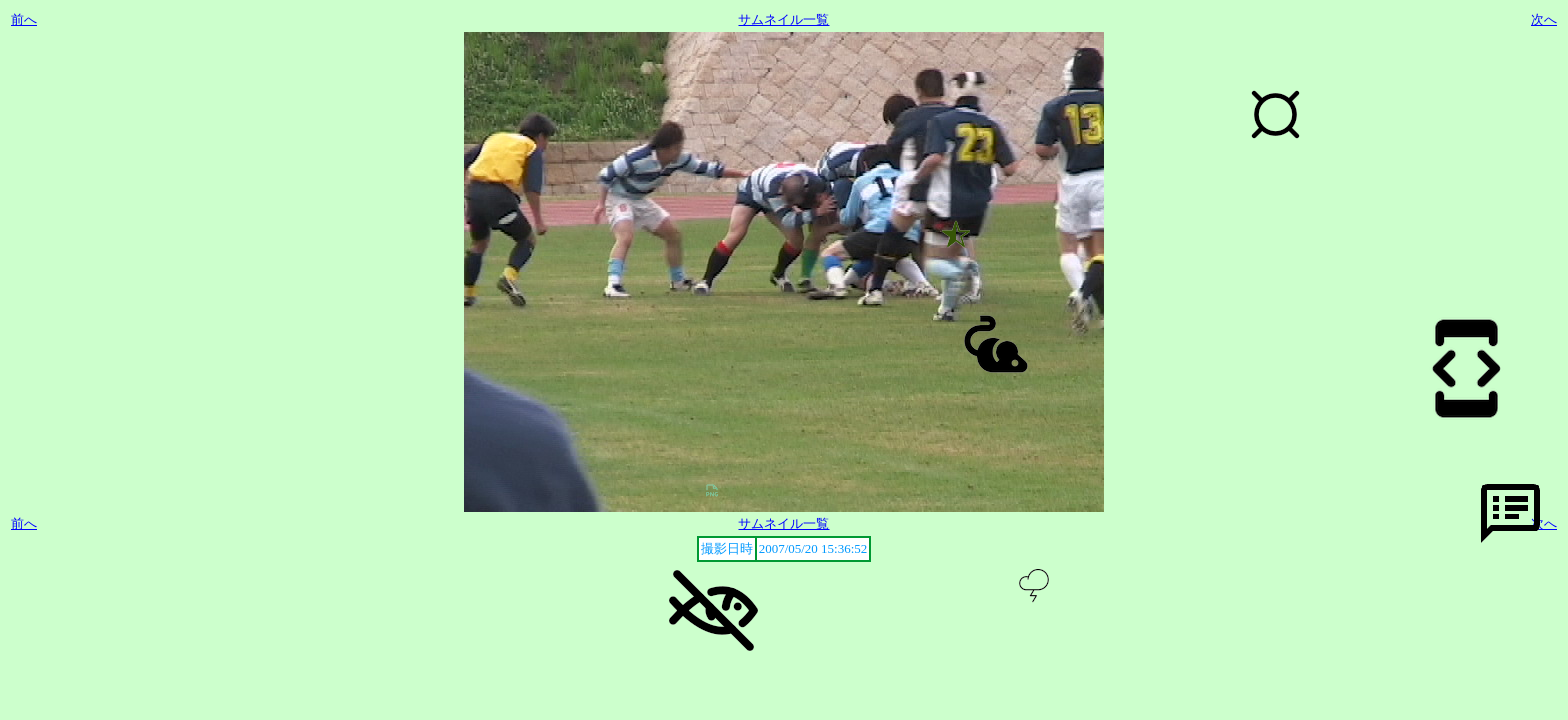  What do you see at coordinates (956, 234) in the screenshot?
I see `indicates a partial or half-star rating` at bounding box center [956, 234].